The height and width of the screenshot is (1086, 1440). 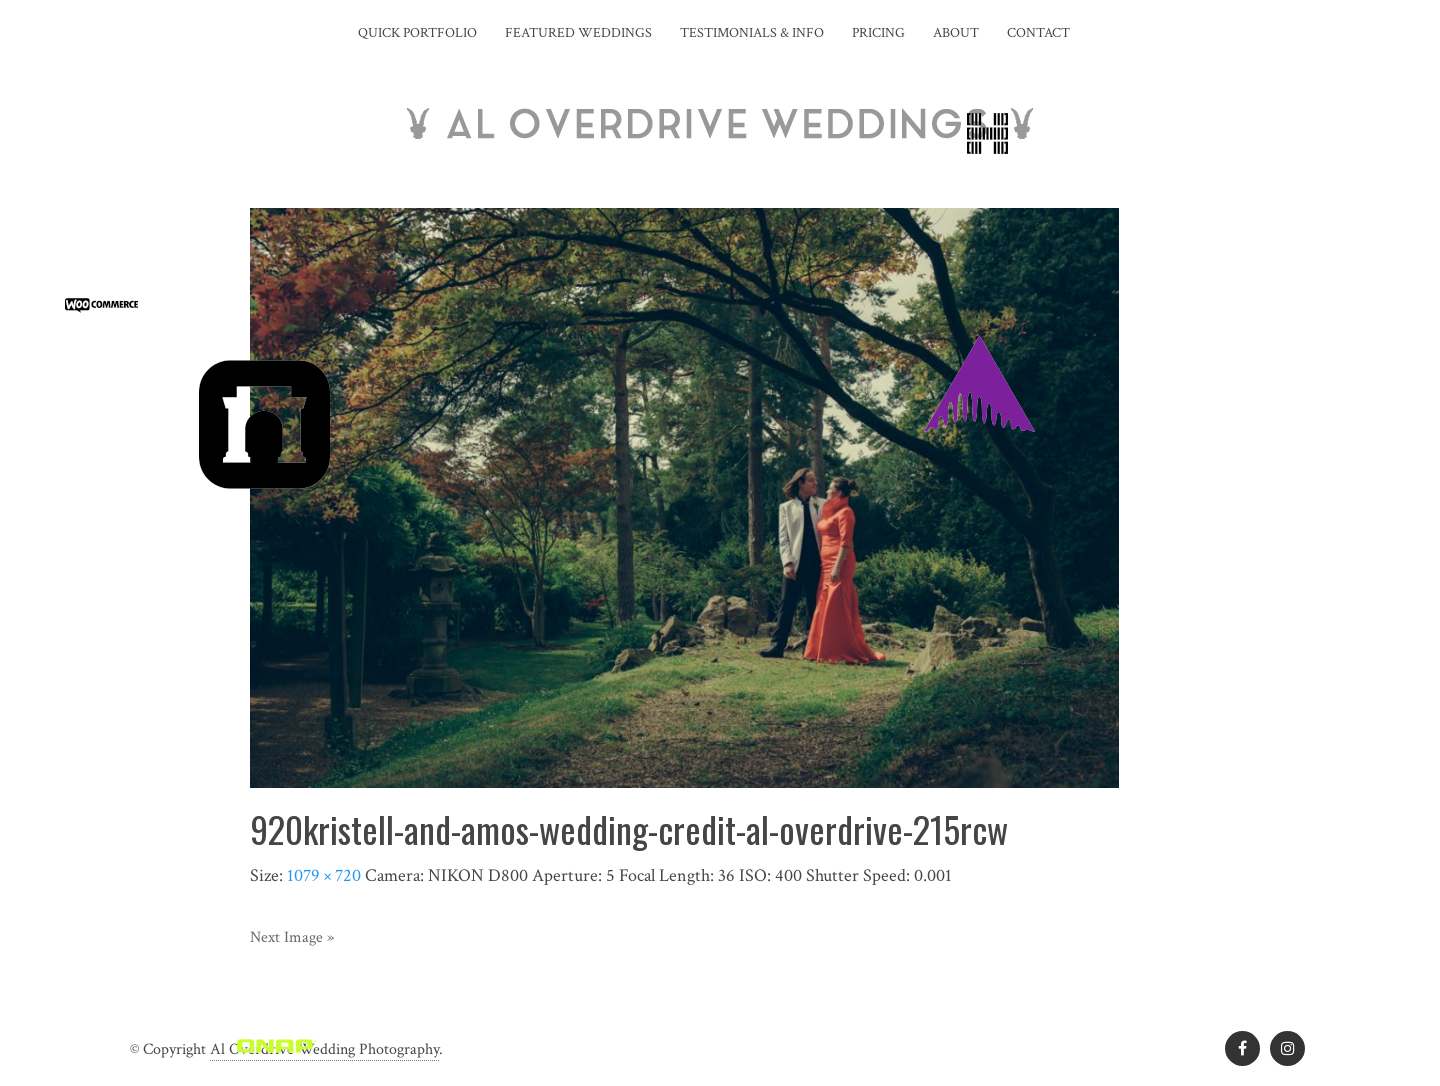 What do you see at coordinates (264, 424) in the screenshot?
I see `open the Farcaster app` at bounding box center [264, 424].